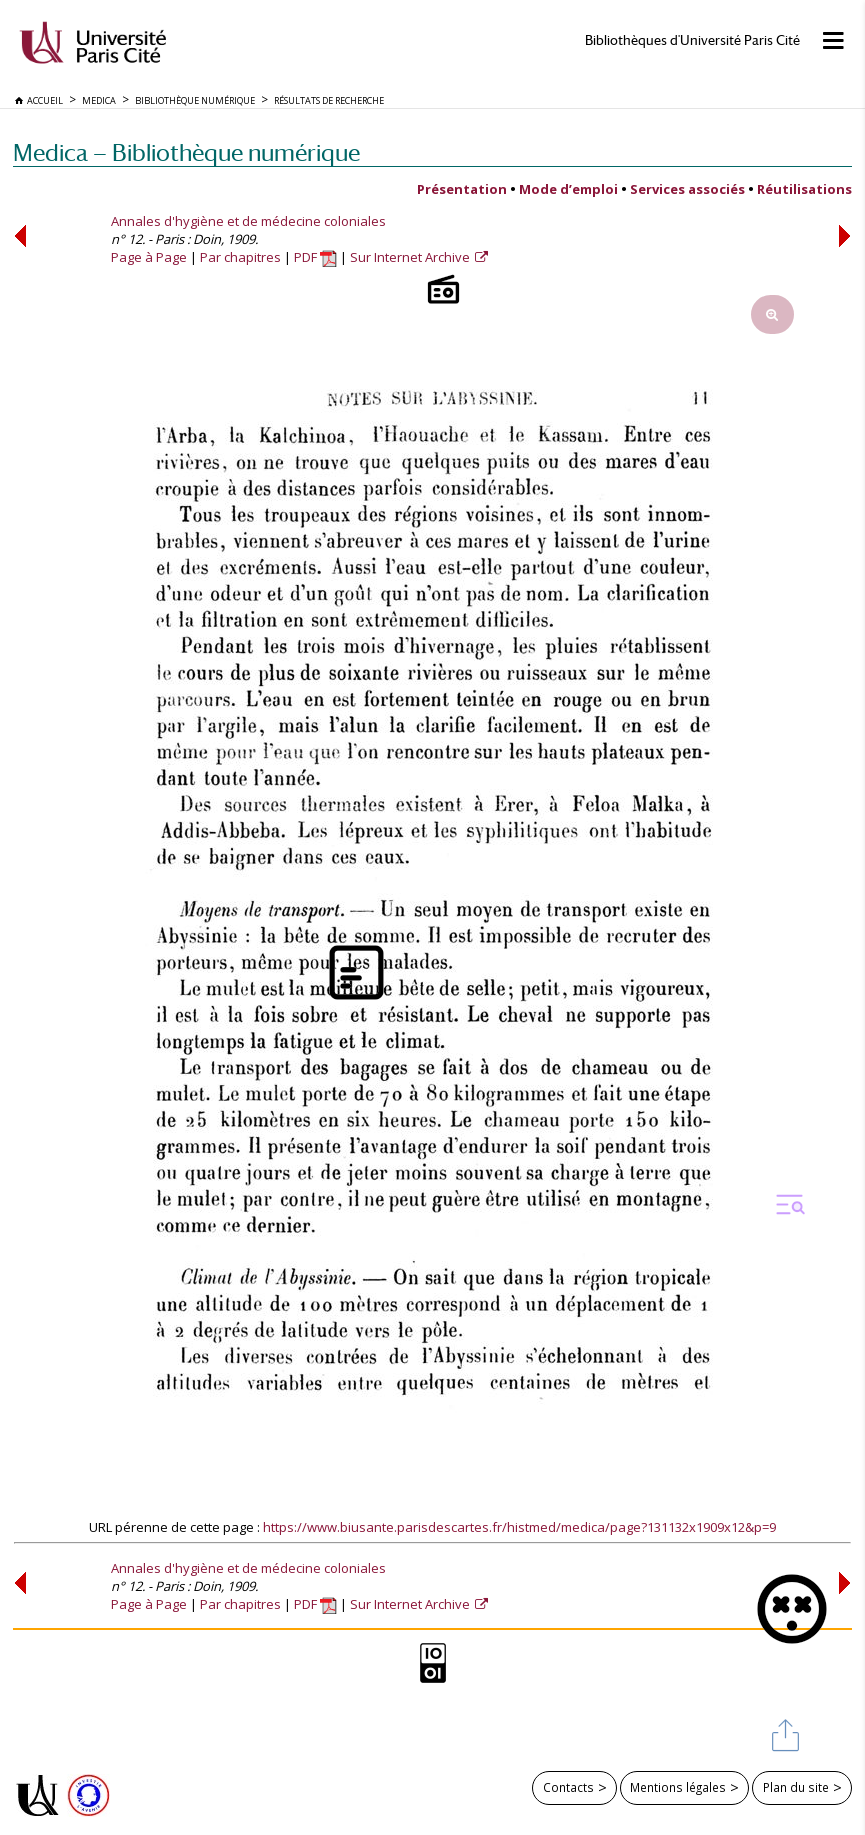 This screenshot has width=865, height=1835. Describe the element at coordinates (792, 1609) in the screenshot. I see `indicates an error or failed action` at that location.